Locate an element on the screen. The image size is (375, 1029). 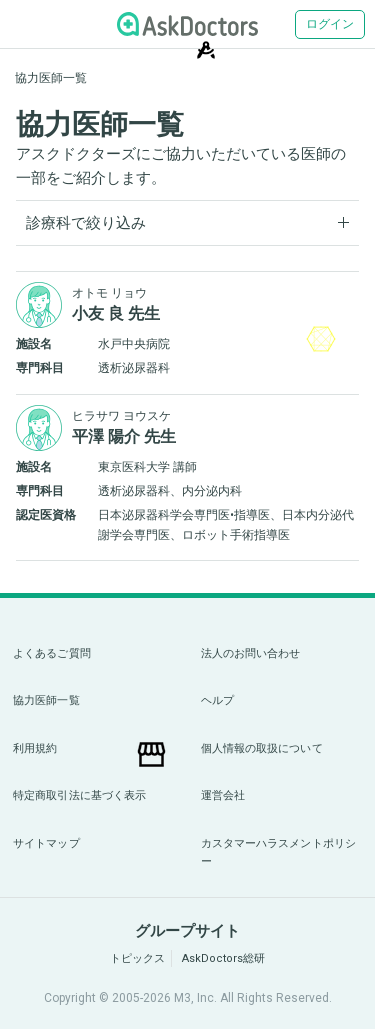
browse or access the marketplace is located at coordinates (151, 754).